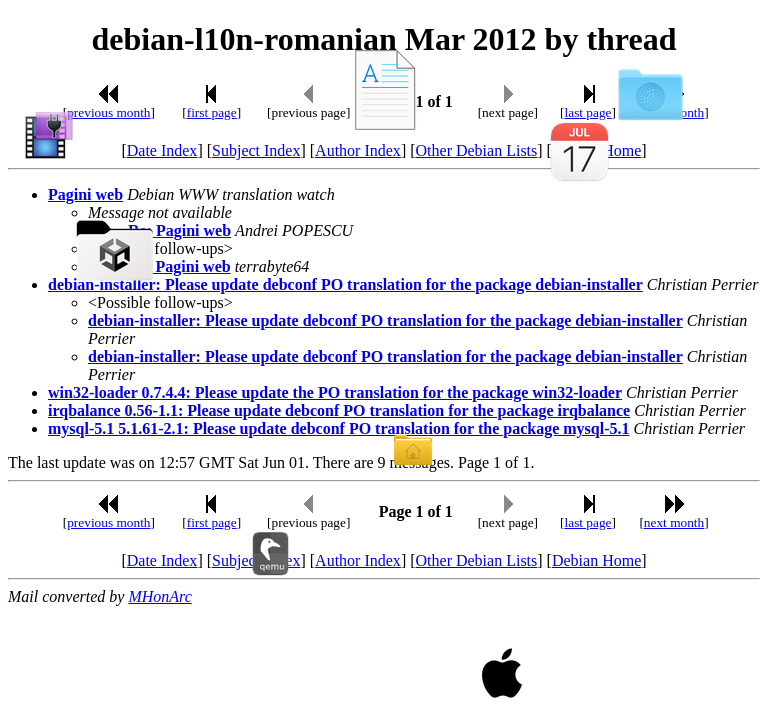  What do you see at coordinates (270, 553) in the screenshot?
I see `qemu virtual disk image file` at bounding box center [270, 553].